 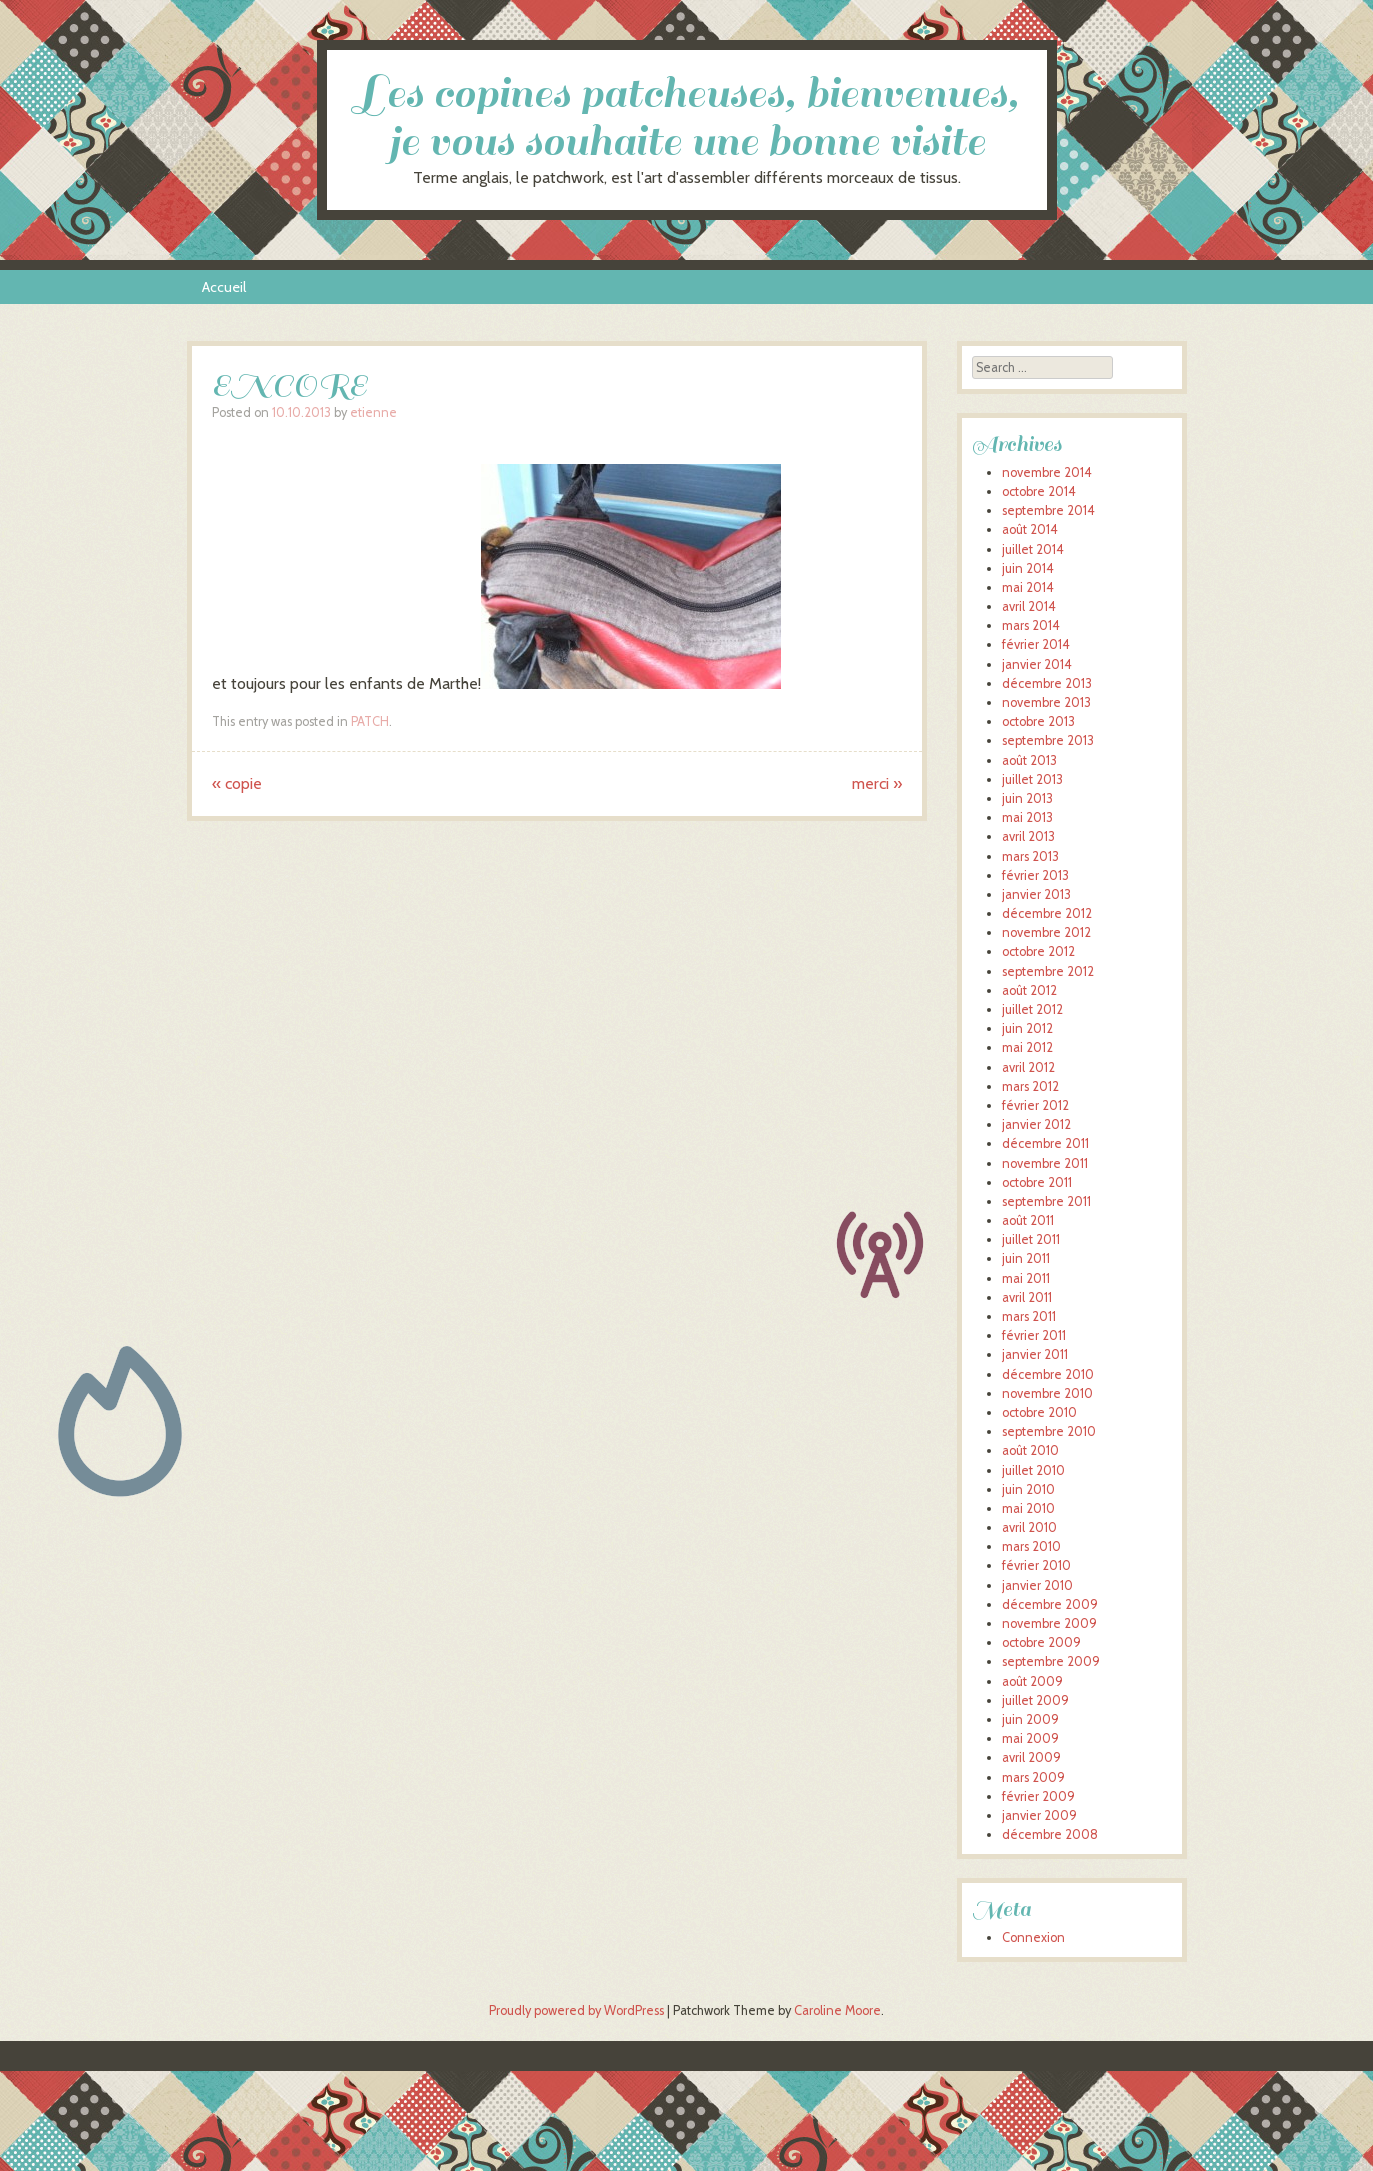 I want to click on indicates trending or popular content, so click(x=120, y=1424).